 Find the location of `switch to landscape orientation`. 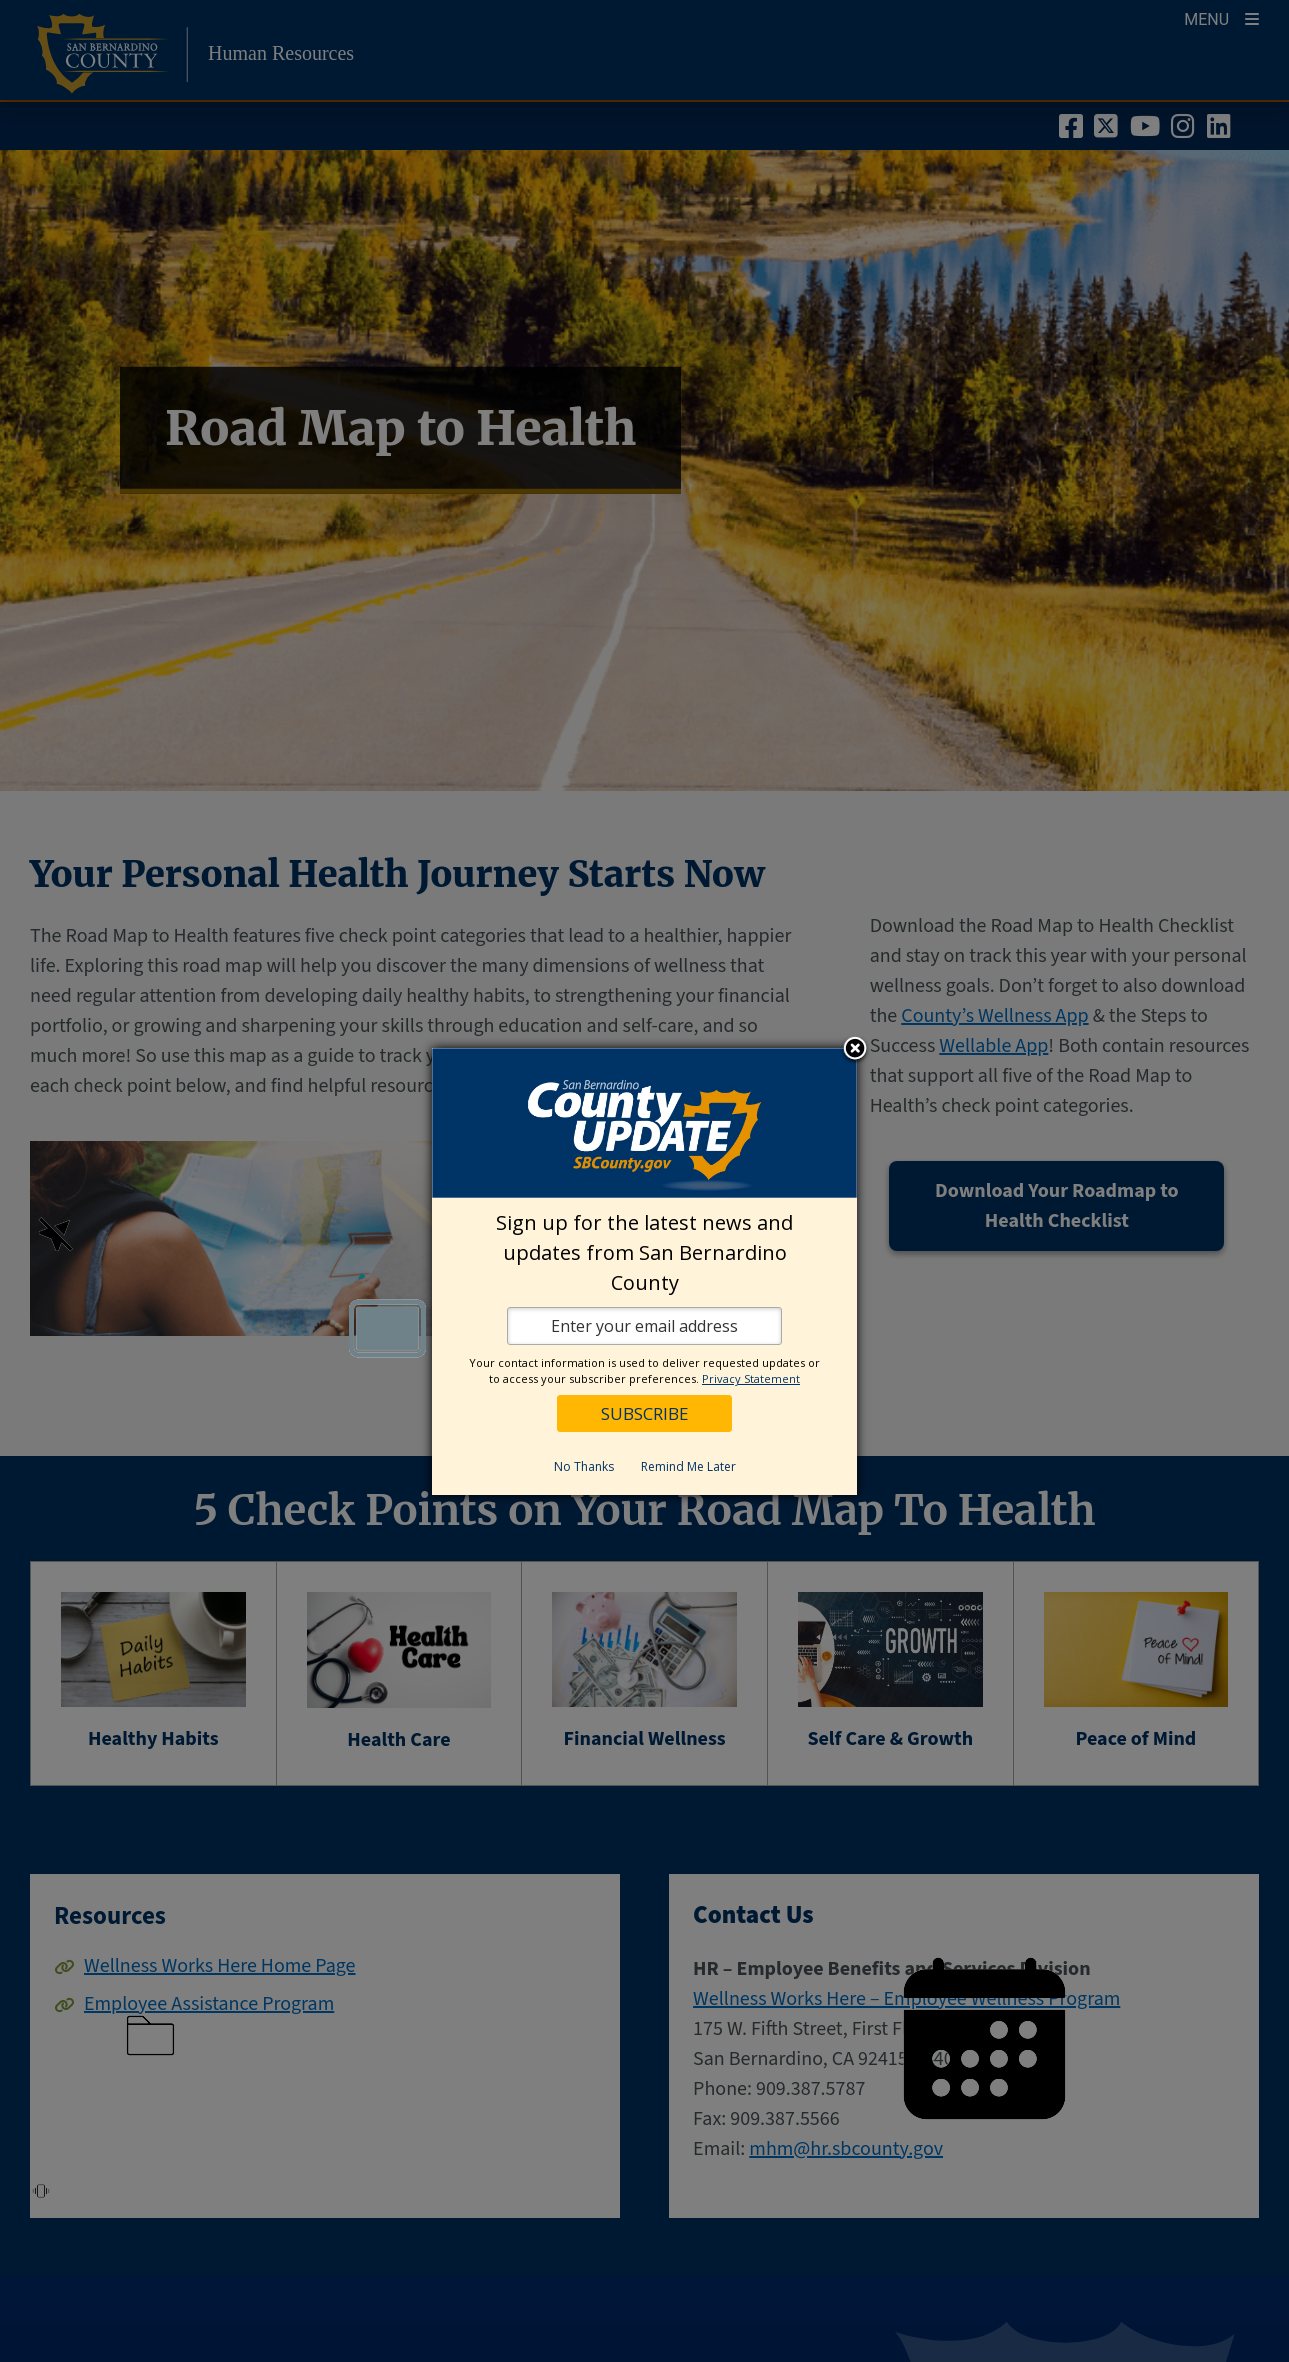

switch to landscape orientation is located at coordinates (387, 1328).